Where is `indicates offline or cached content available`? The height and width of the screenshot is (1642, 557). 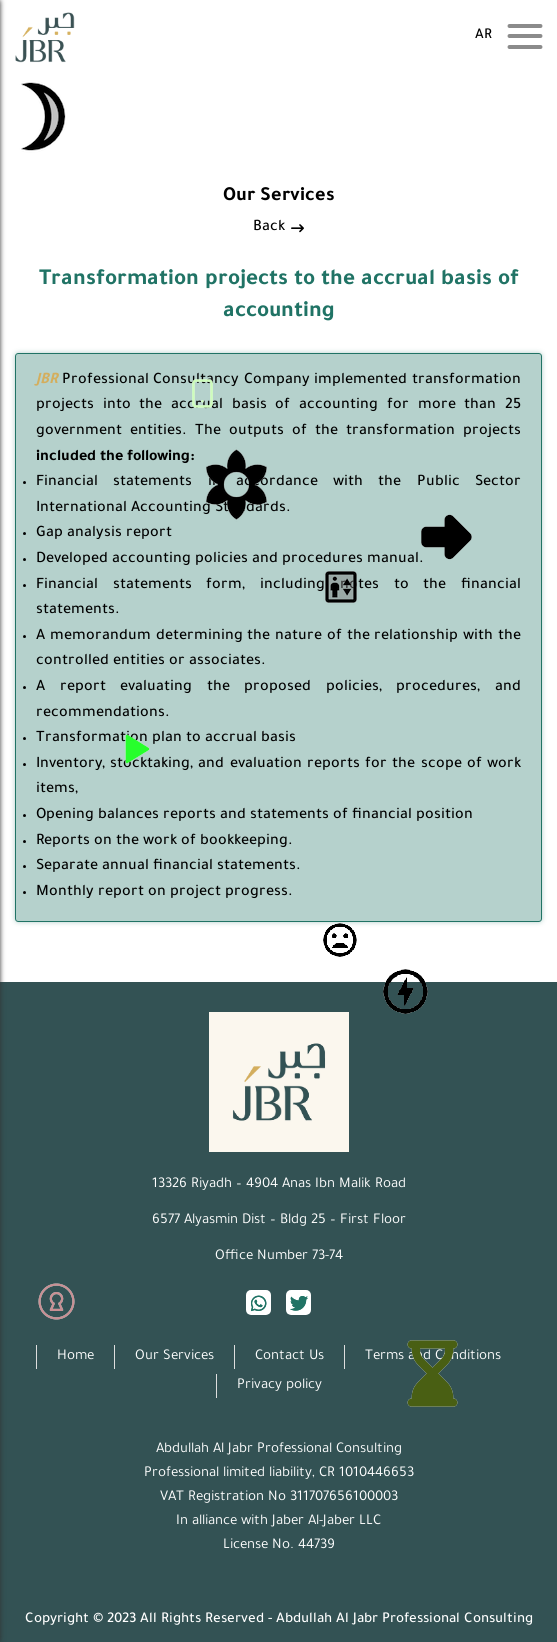
indicates offline or cached content available is located at coordinates (405, 991).